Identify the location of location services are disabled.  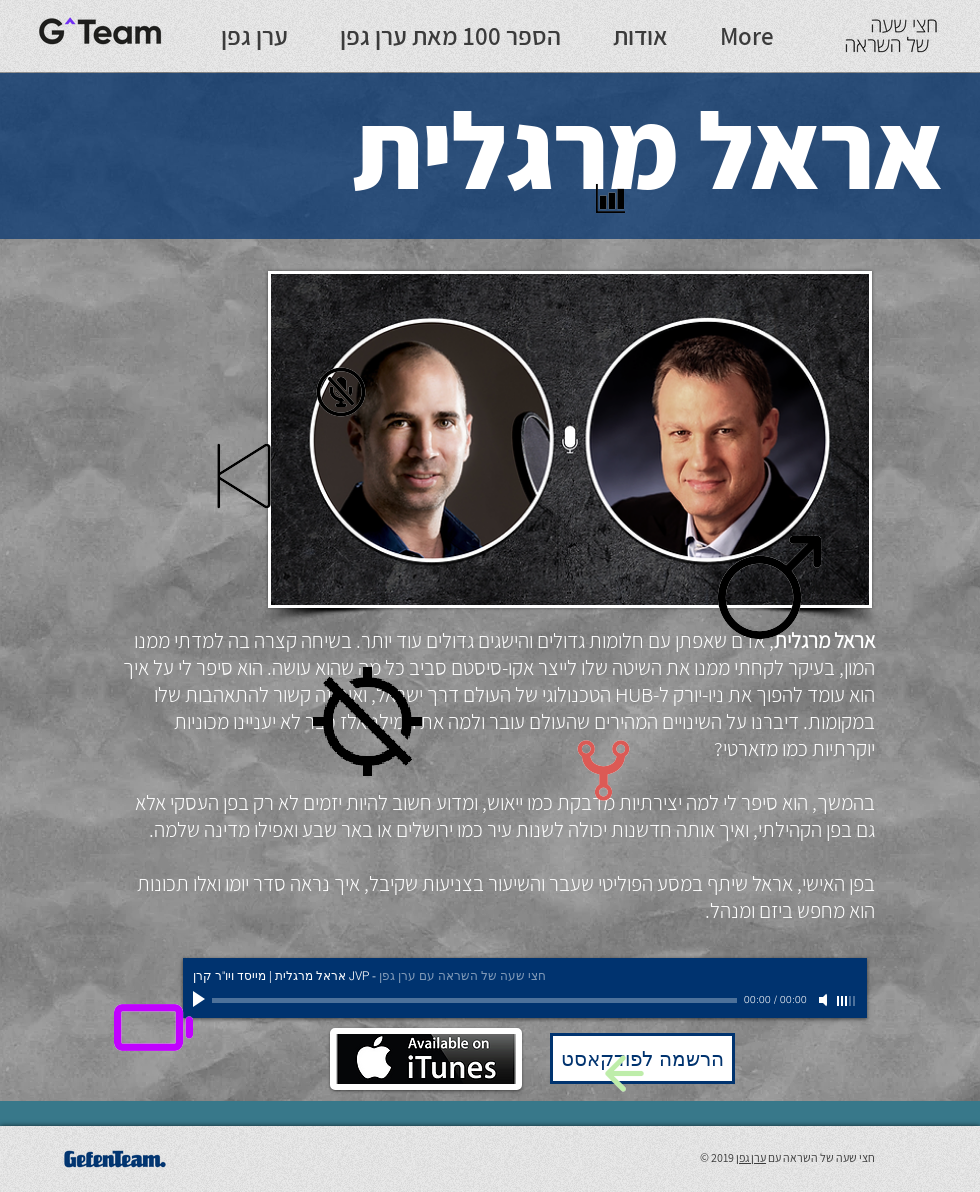
(367, 721).